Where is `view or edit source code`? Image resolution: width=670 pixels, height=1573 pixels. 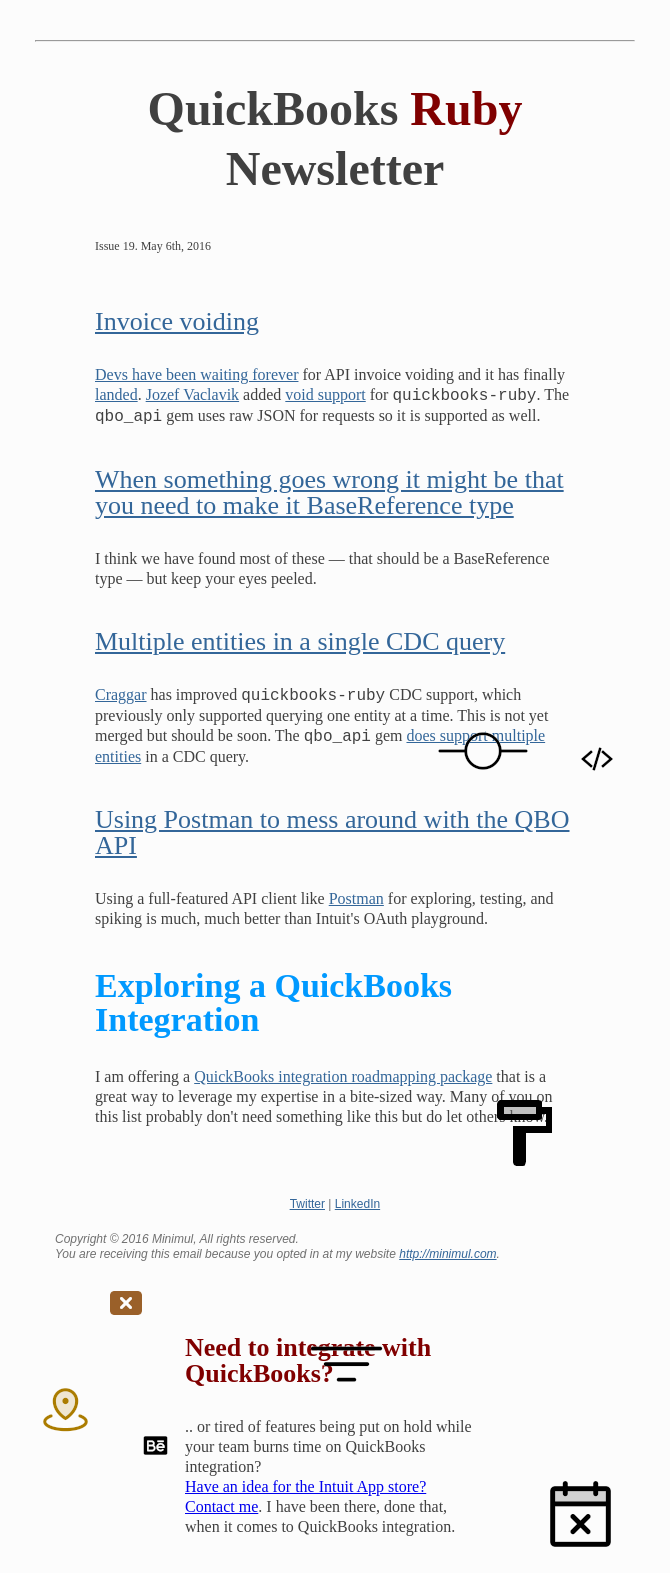
view or edit source code is located at coordinates (597, 759).